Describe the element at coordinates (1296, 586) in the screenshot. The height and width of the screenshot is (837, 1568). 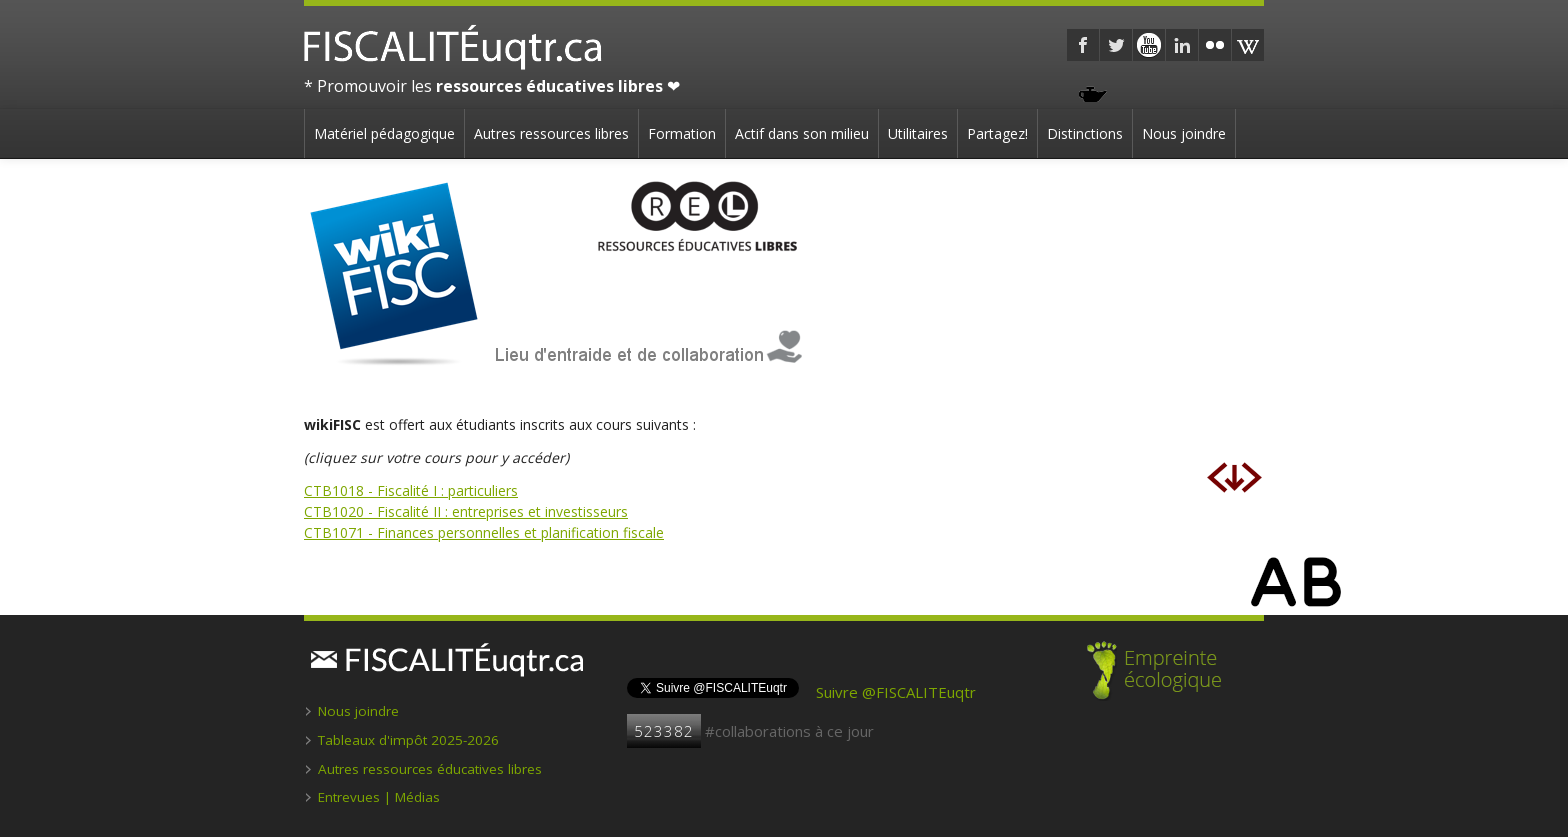
I see `toggle uppercase text formatting` at that location.